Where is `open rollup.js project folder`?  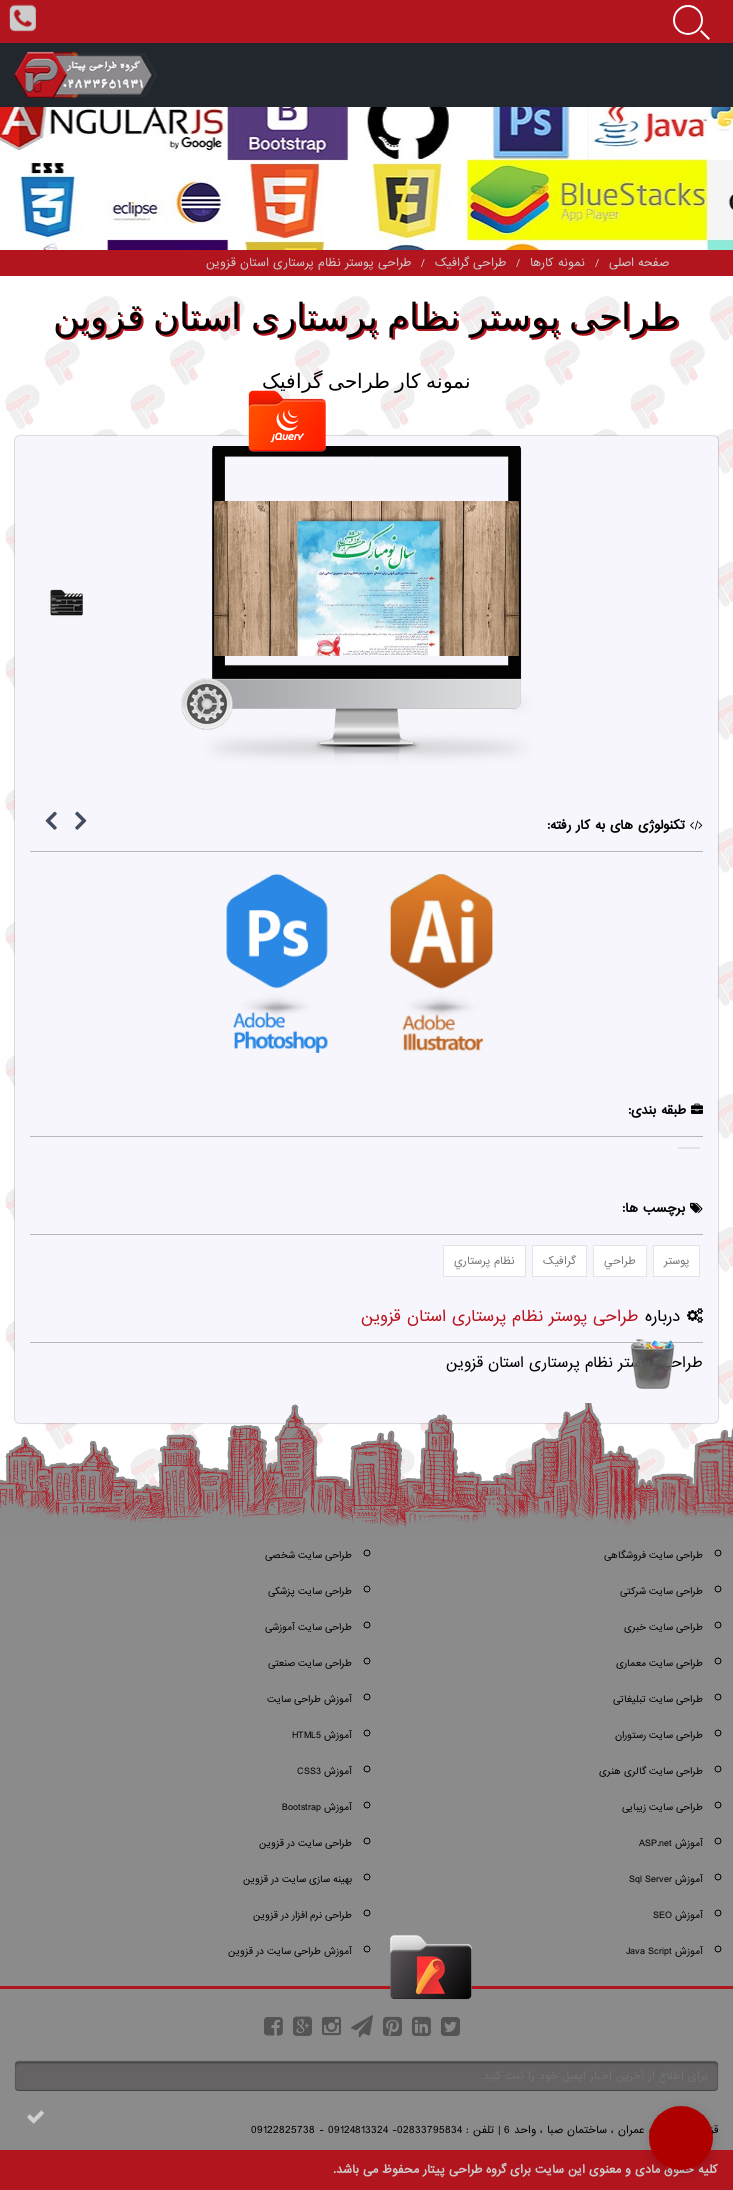
open rollup.js project folder is located at coordinates (430, 1969).